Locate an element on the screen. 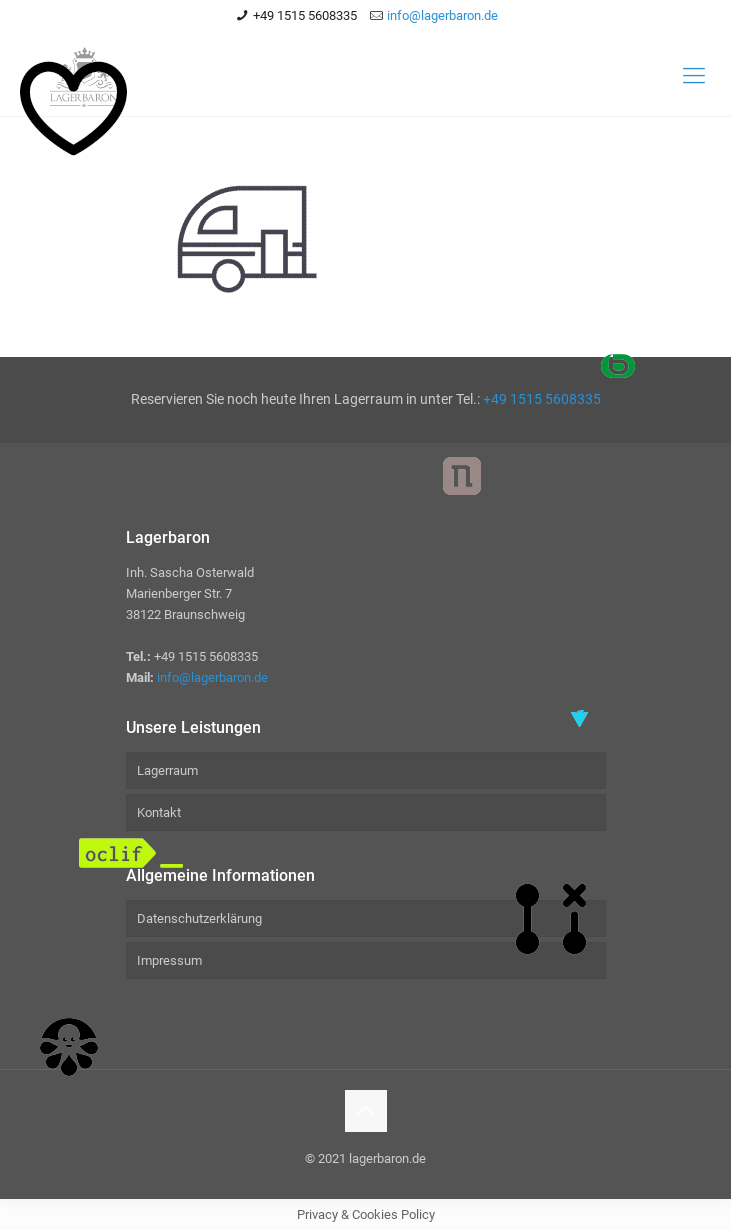 The height and width of the screenshot is (1230, 731). netcup web hosting service logo is located at coordinates (462, 476).